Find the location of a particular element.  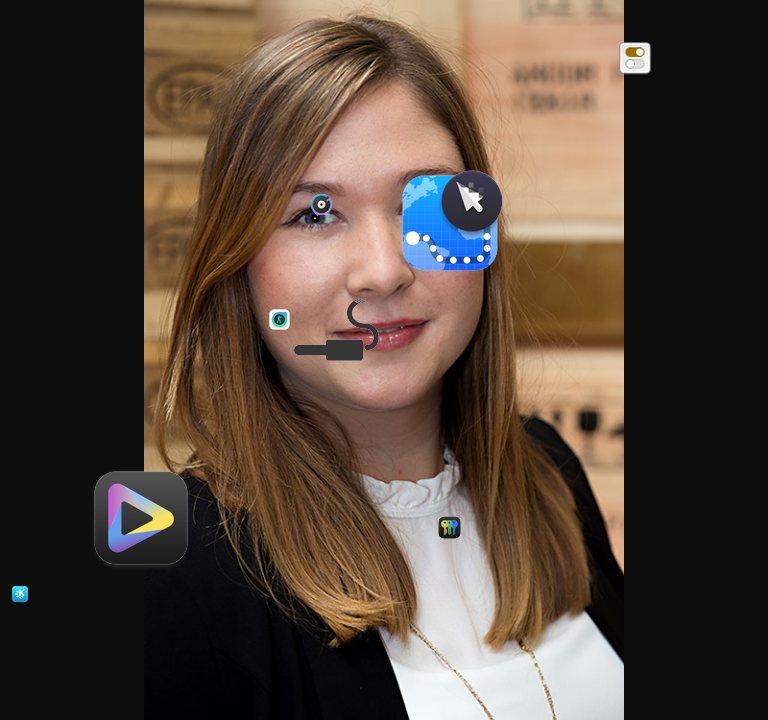

open css editing application is located at coordinates (279, 319).